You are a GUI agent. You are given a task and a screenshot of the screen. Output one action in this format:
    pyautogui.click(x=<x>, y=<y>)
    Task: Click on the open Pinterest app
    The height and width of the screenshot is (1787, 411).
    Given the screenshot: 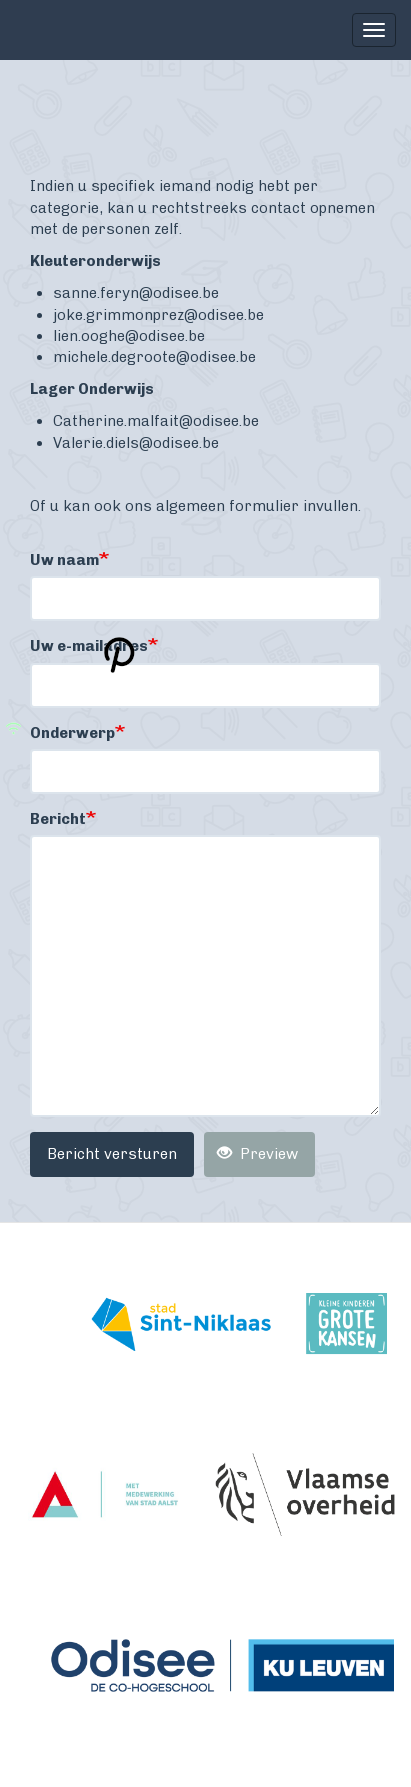 What is the action you would take?
    pyautogui.click(x=118, y=655)
    